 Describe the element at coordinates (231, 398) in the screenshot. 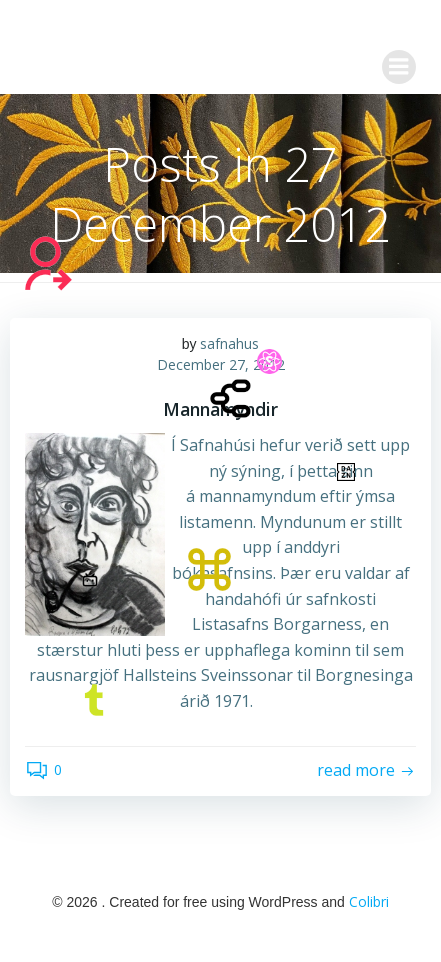

I see `create or view a mind map` at that location.